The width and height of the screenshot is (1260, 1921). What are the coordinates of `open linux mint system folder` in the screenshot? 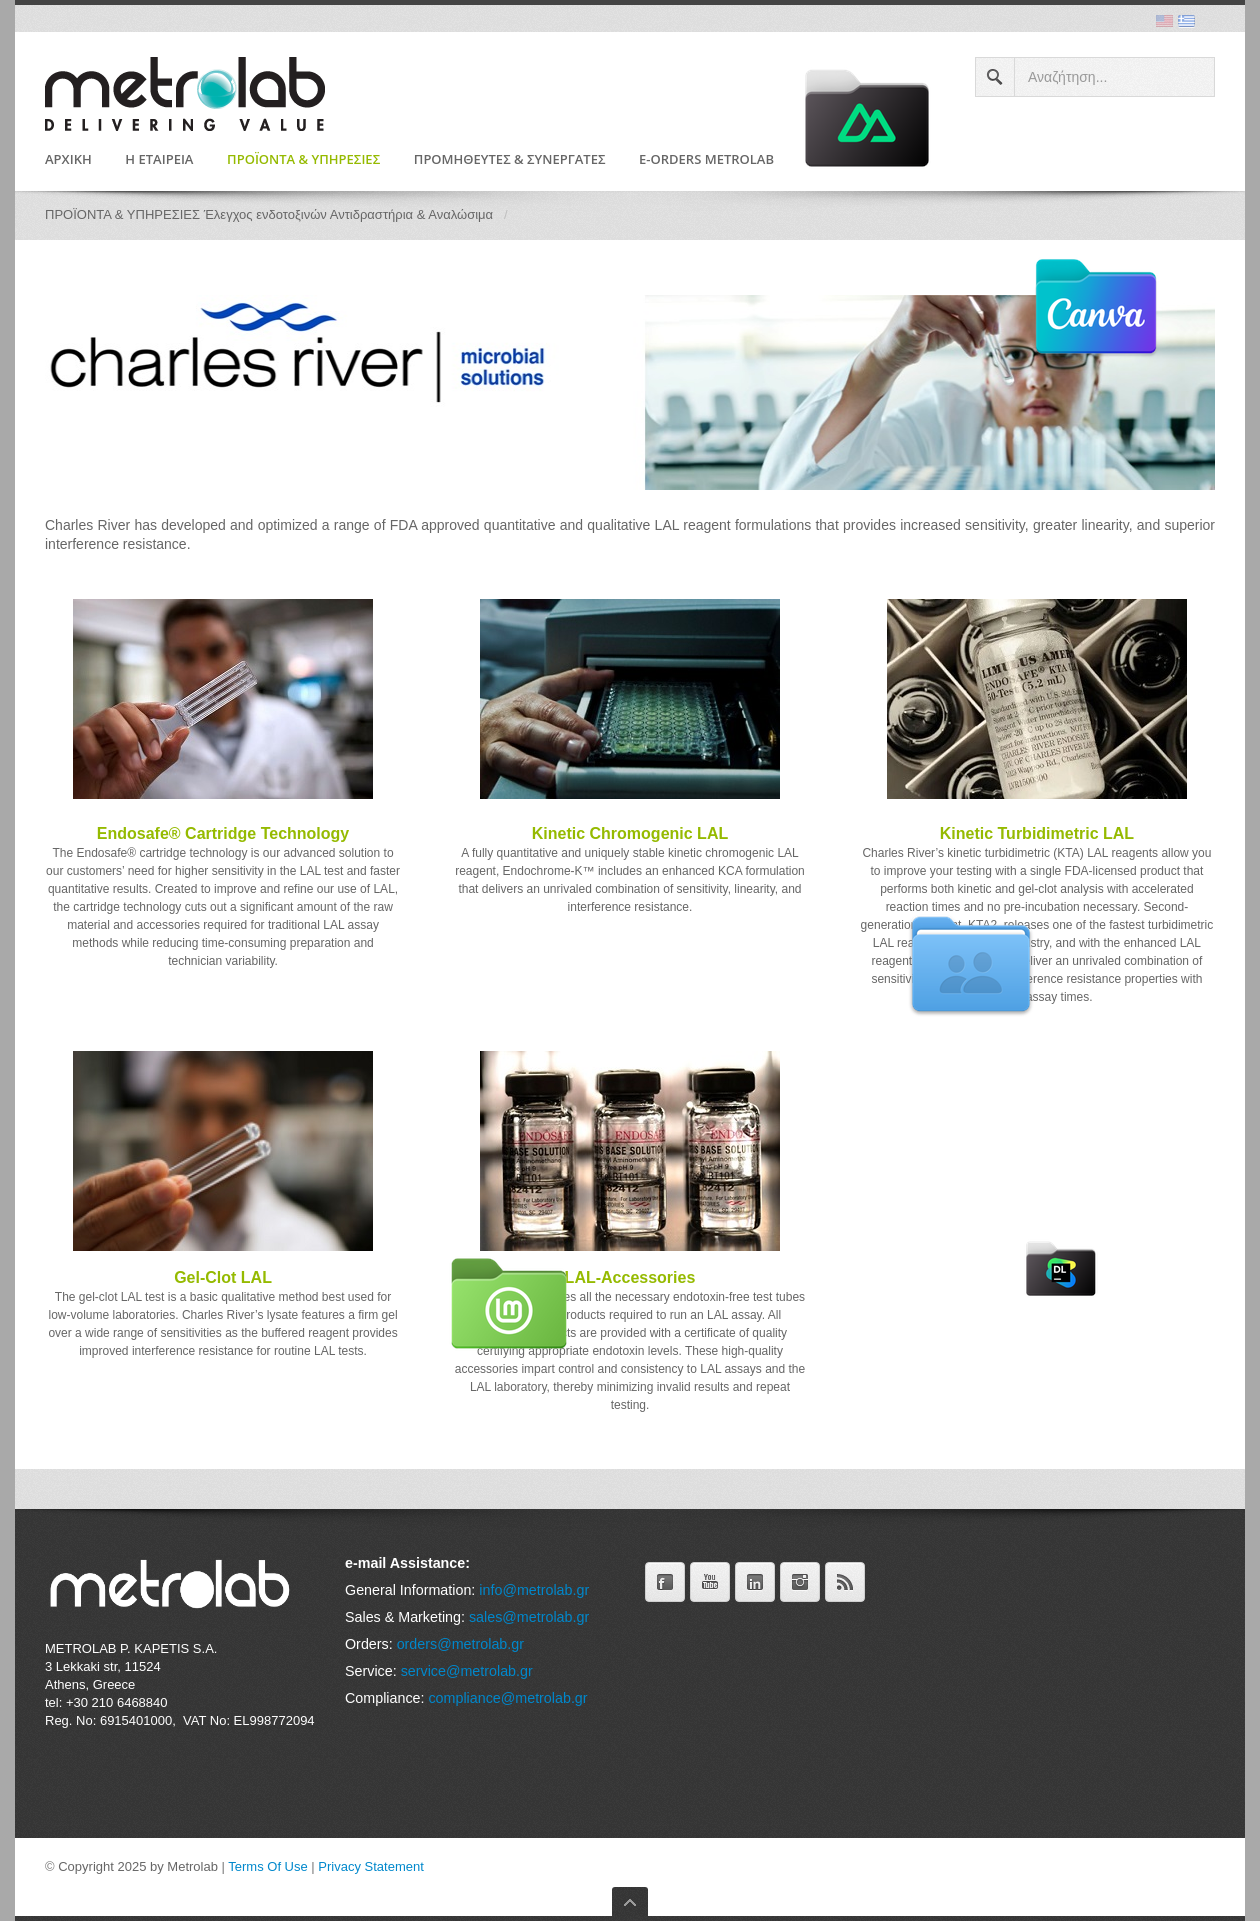 It's located at (508, 1306).